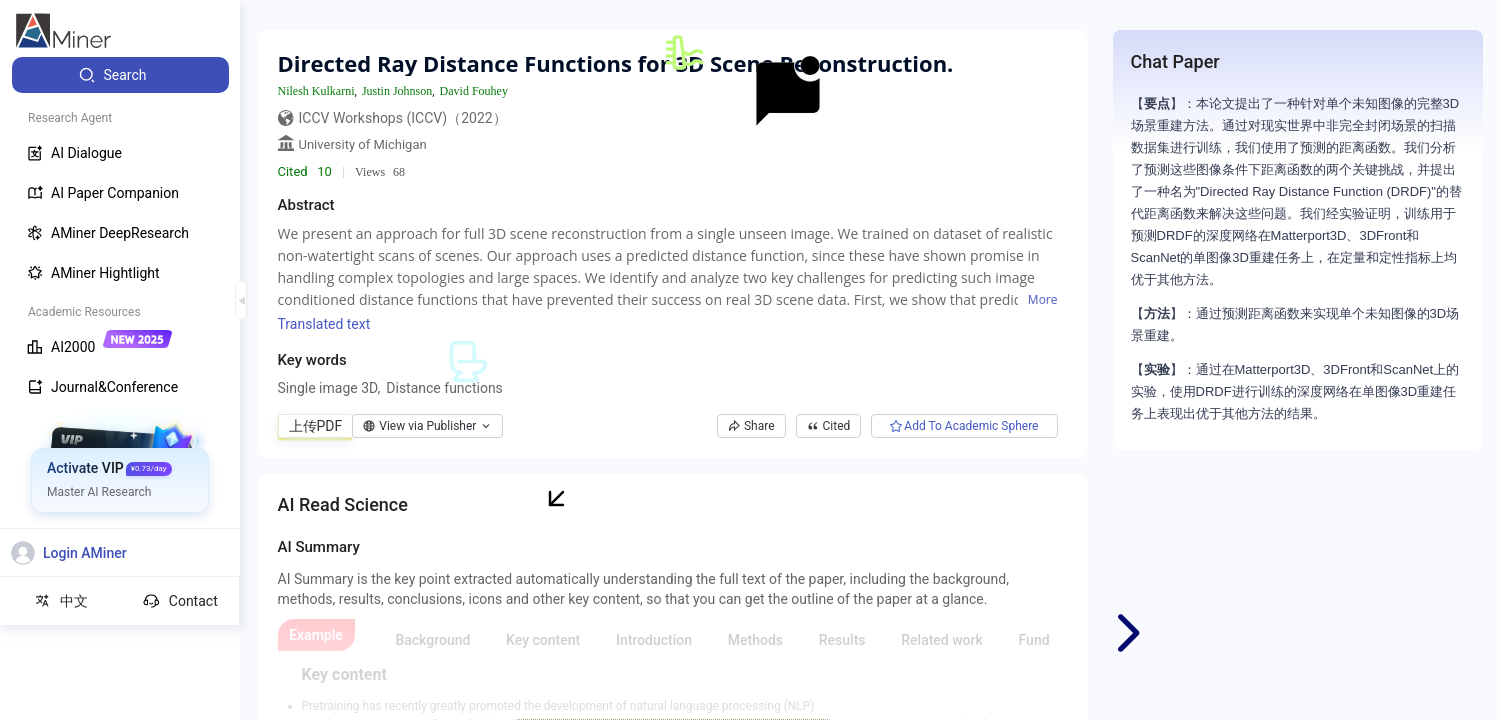  What do you see at coordinates (556, 498) in the screenshot?
I see `navigate to the bottom-left corner` at bounding box center [556, 498].